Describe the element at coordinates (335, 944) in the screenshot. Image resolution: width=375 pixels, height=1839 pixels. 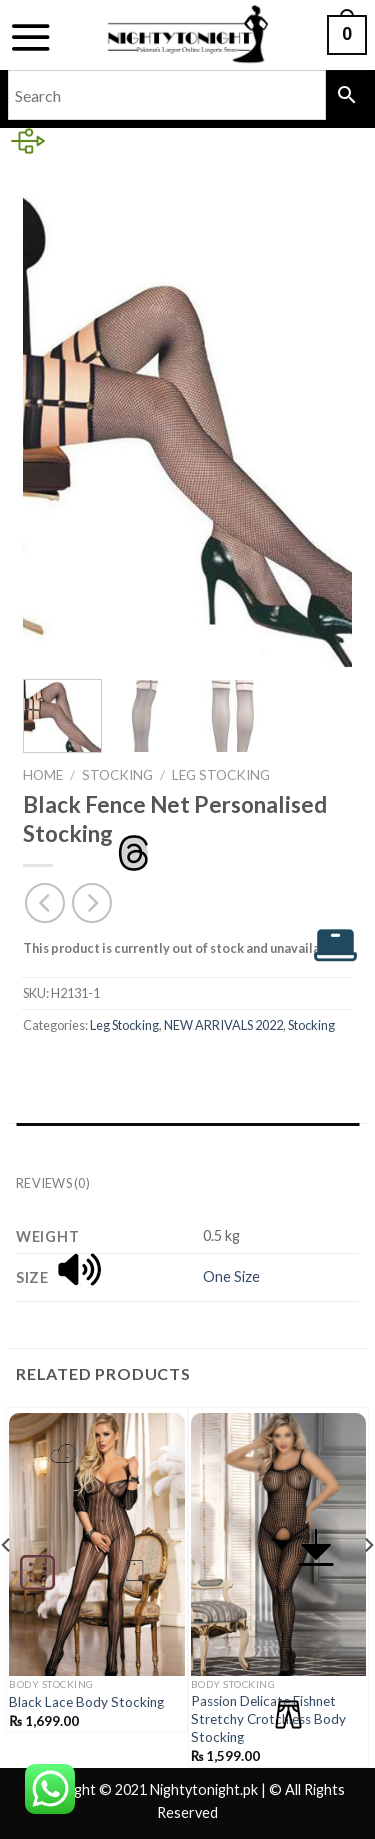
I see `switch to desktop view` at that location.